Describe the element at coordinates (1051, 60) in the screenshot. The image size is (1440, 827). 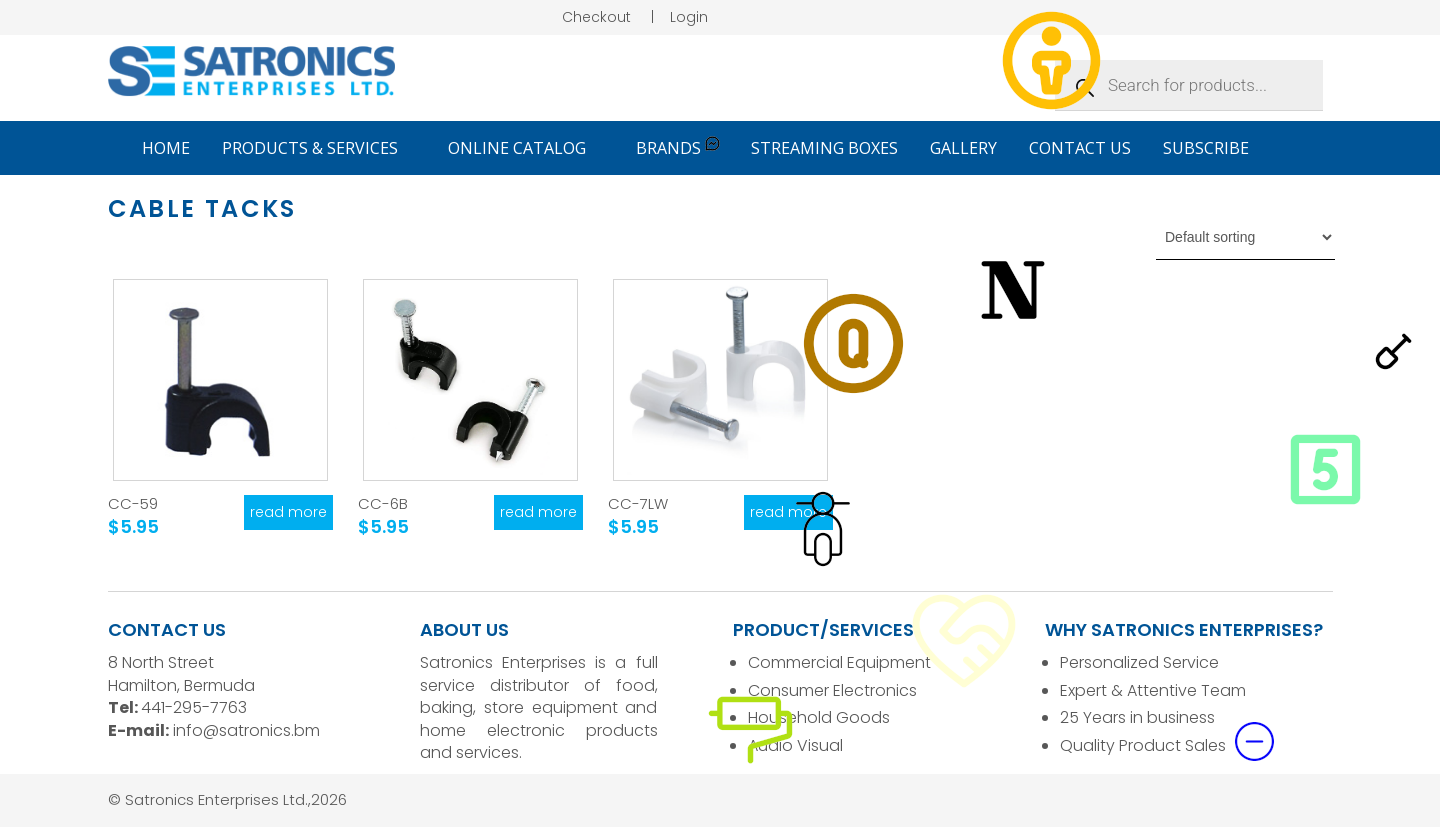
I see `indicates creative commons attribution license required` at that location.